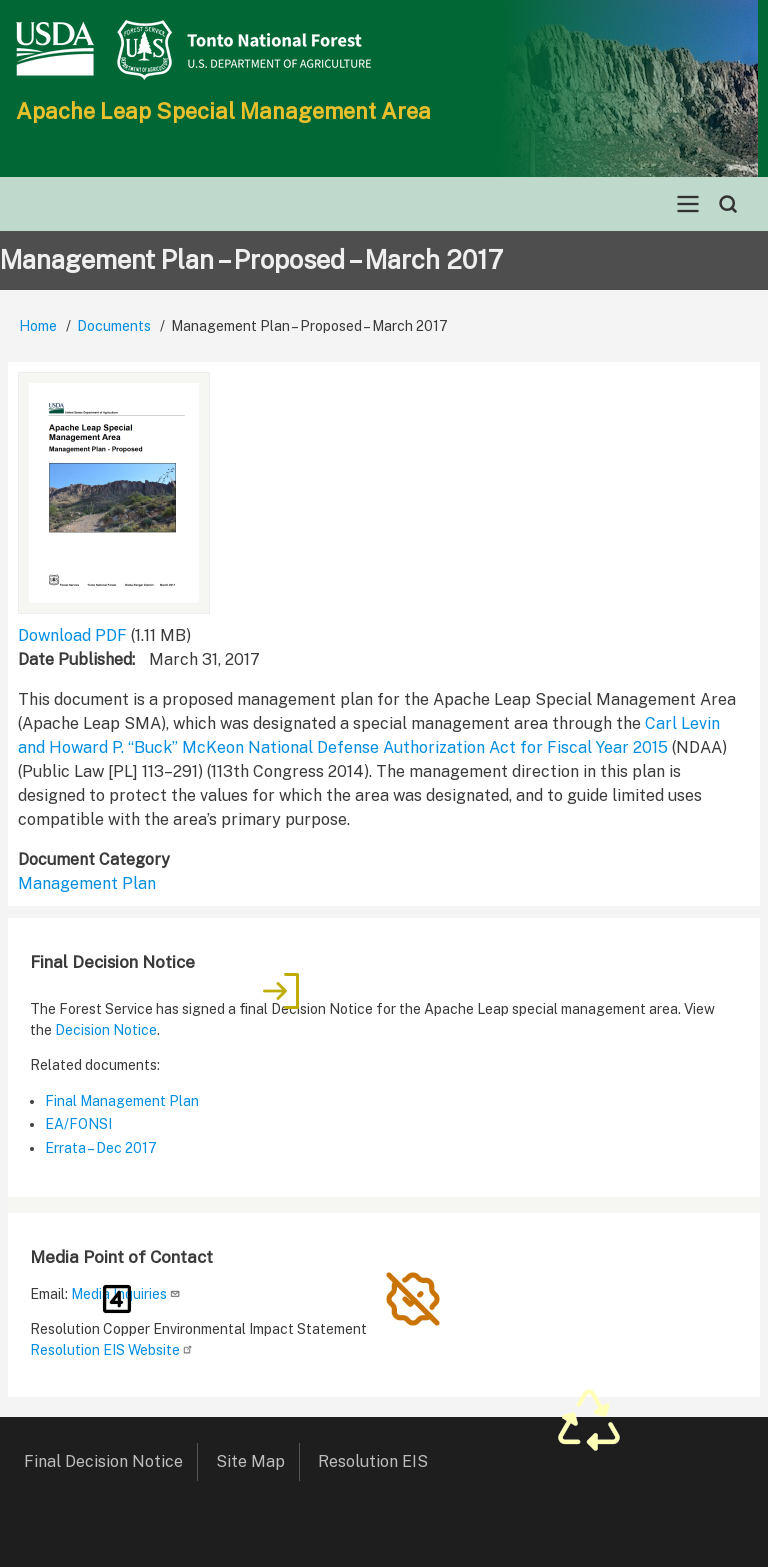  What do you see at coordinates (117, 1299) in the screenshot?
I see `select or navigate to item number four` at bounding box center [117, 1299].